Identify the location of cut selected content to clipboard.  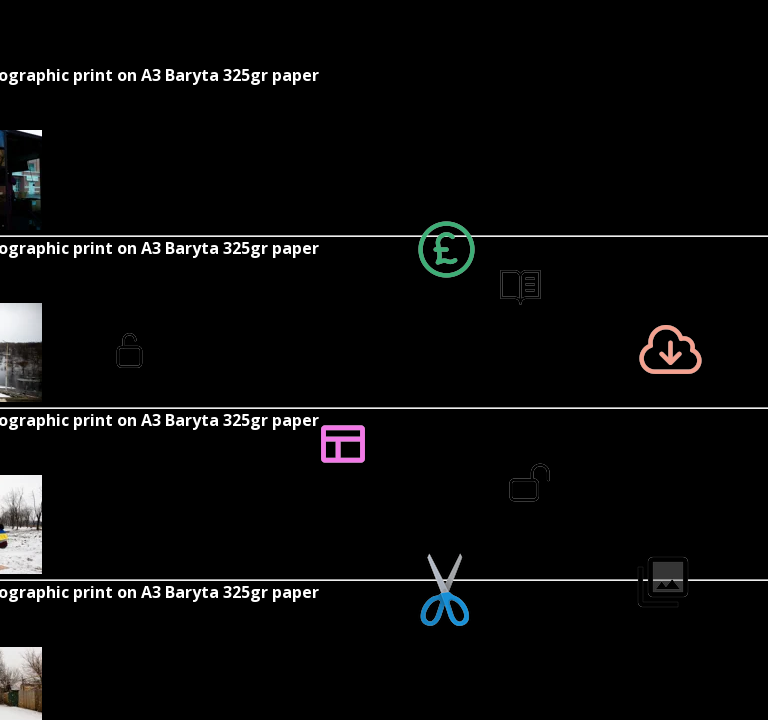
(445, 589).